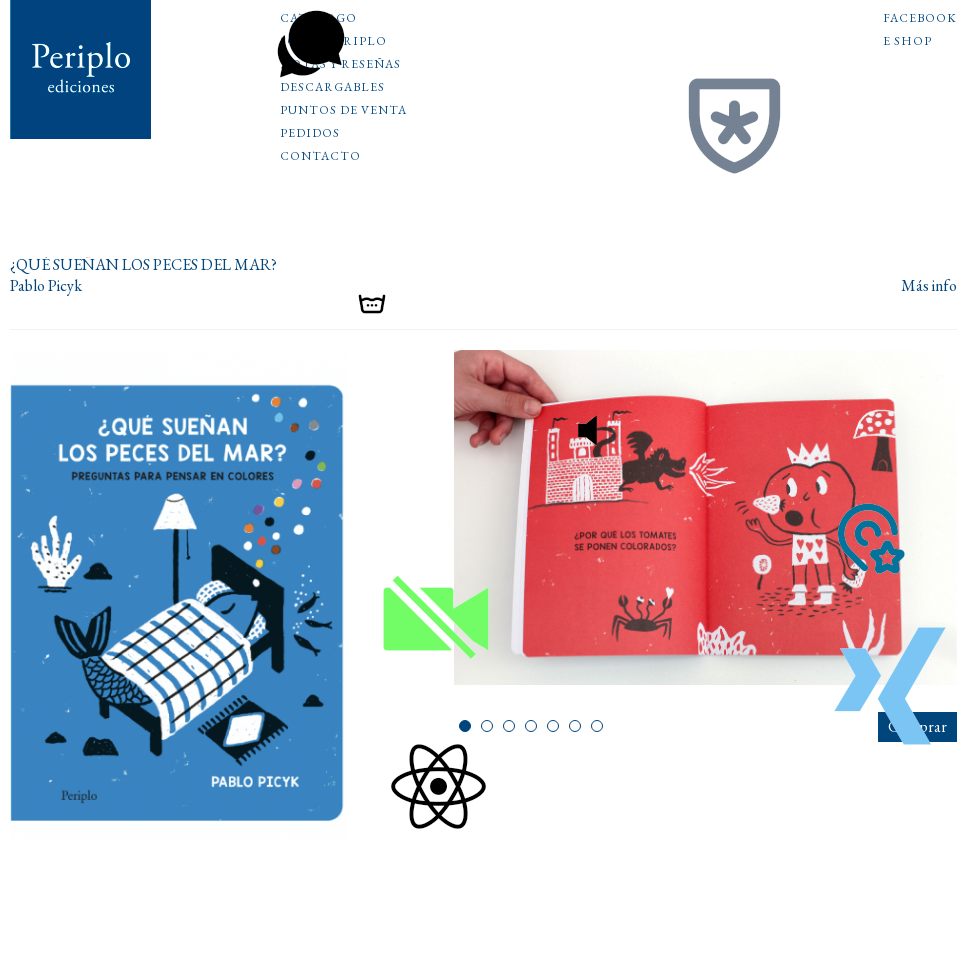 The image size is (967, 954). Describe the element at coordinates (868, 537) in the screenshot. I see `mark a location as favorite` at that location.